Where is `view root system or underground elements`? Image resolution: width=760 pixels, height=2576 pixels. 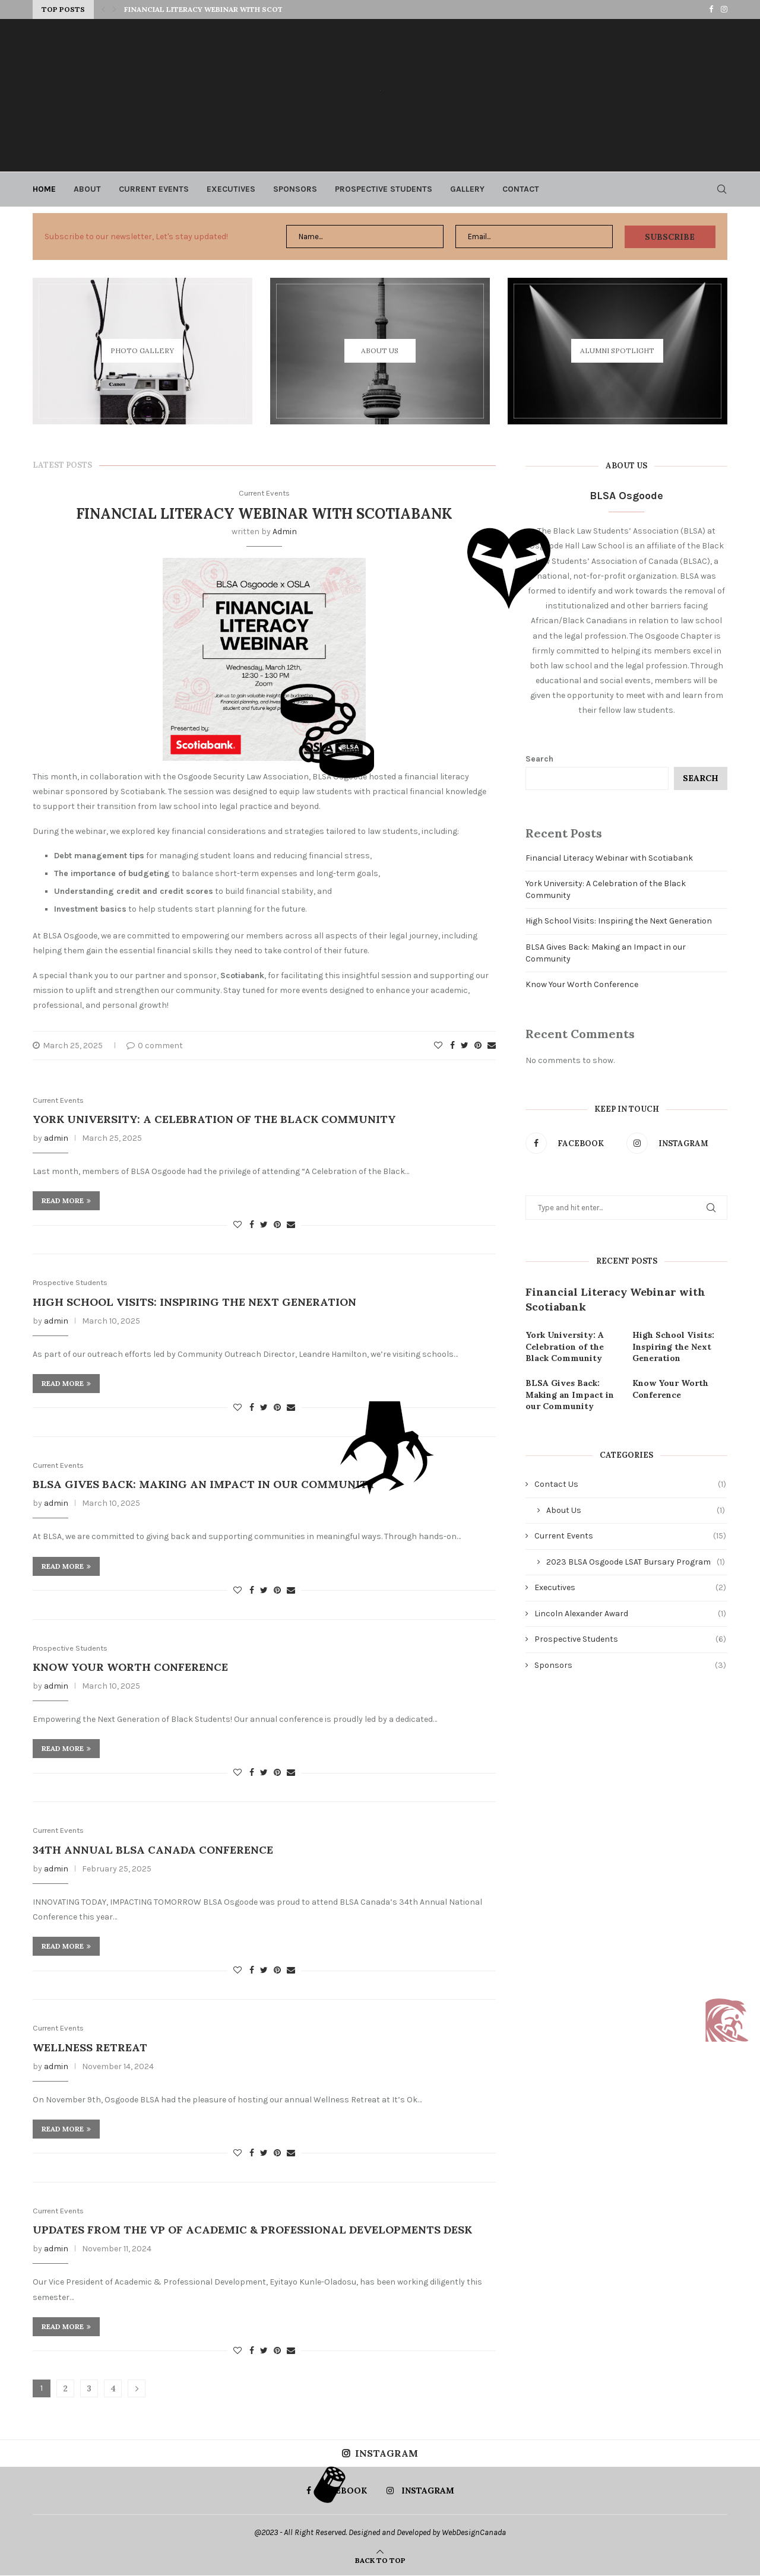 view root system or underground elements is located at coordinates (387, 1448).